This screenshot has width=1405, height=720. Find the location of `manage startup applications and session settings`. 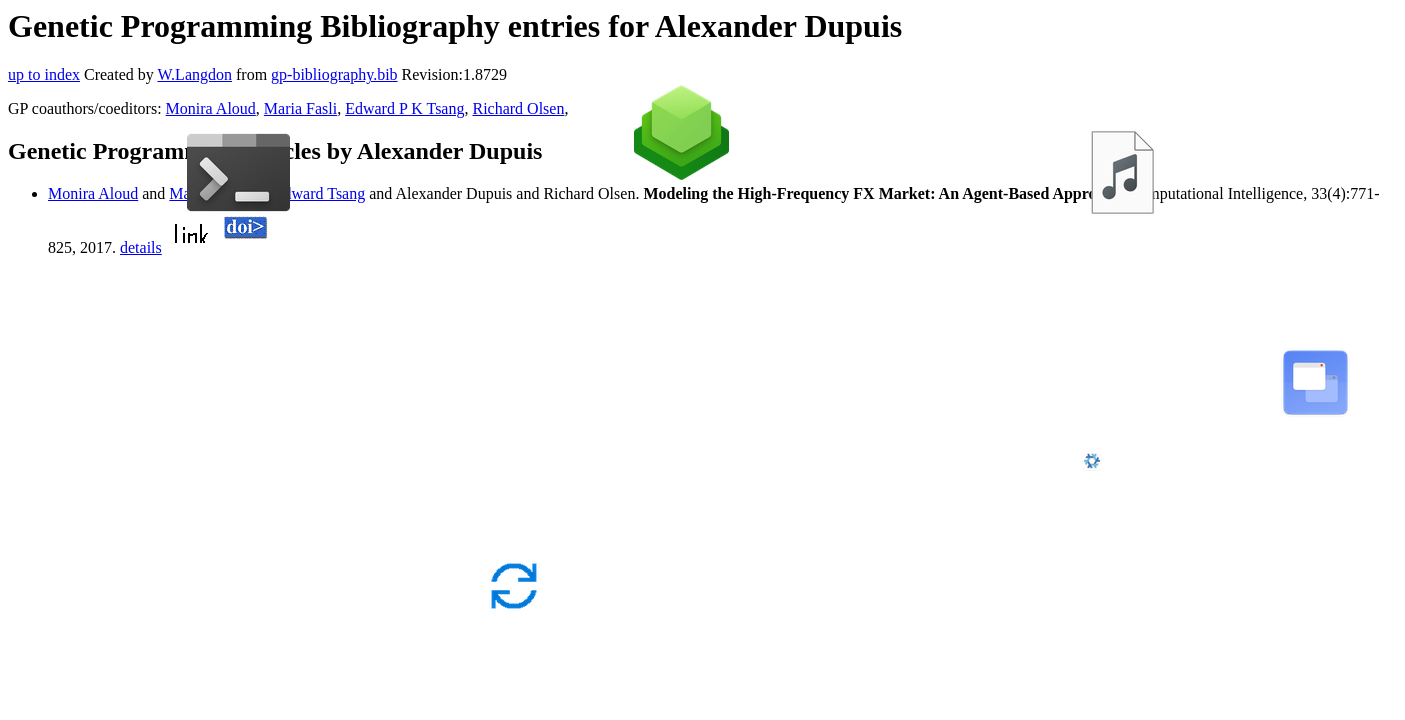

manage startup applications and session settings is located at coordinates (1315, 382).